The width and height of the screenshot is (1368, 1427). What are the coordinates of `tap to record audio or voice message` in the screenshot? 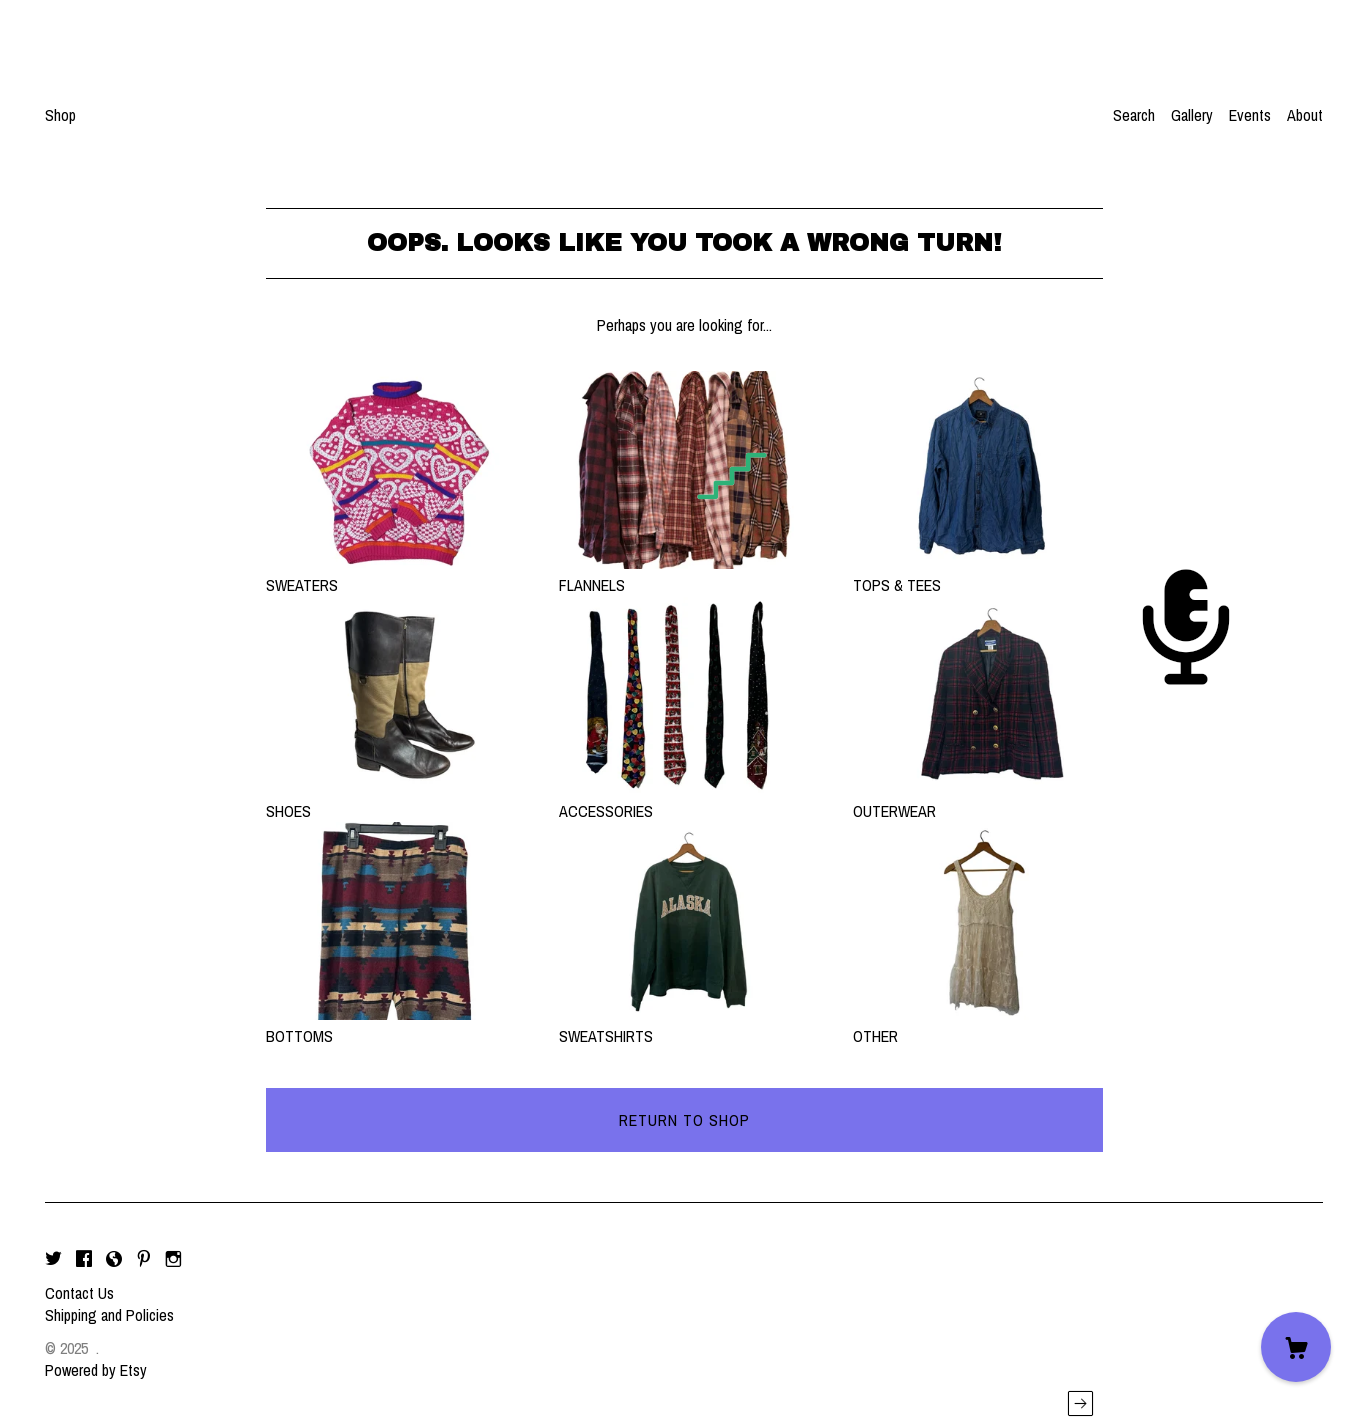 It's located at (1186, 627).